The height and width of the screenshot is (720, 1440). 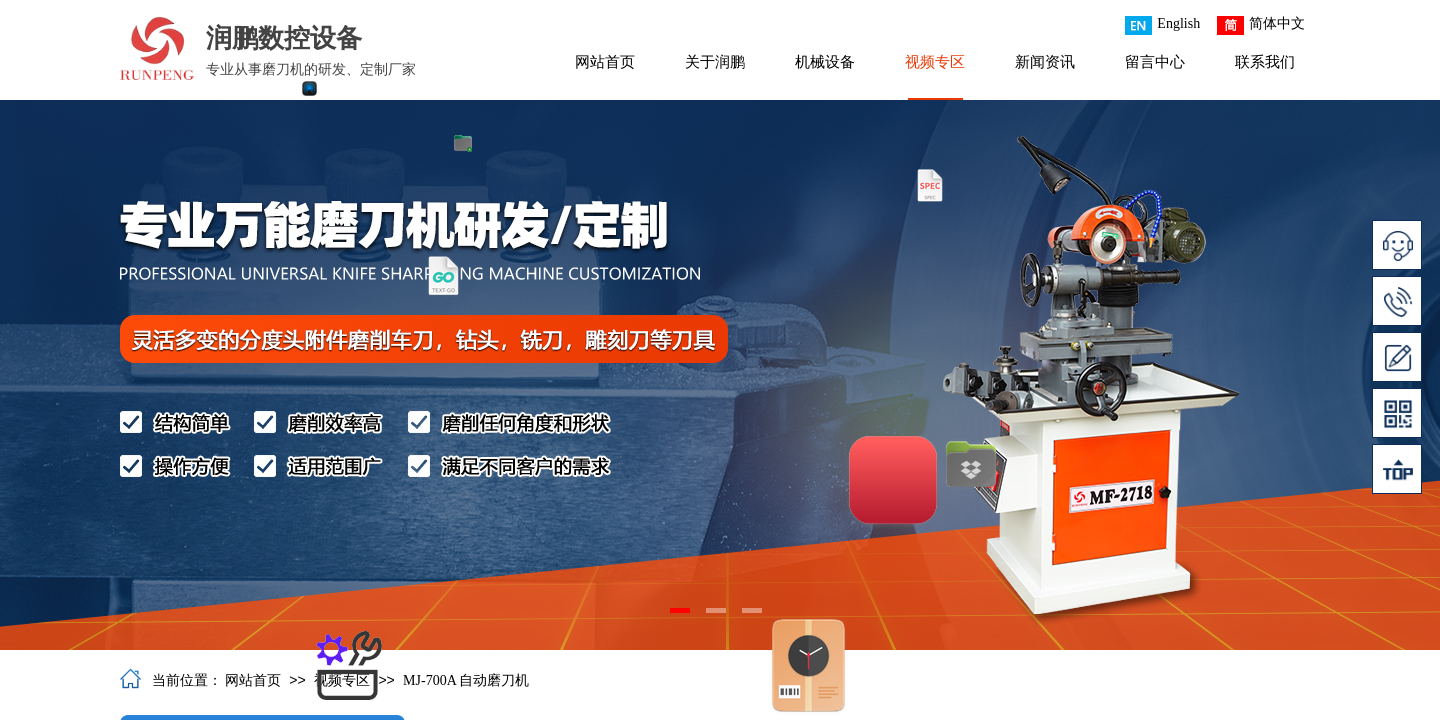 I want to click on open your dropbox folder, so click(x=971, y=464).